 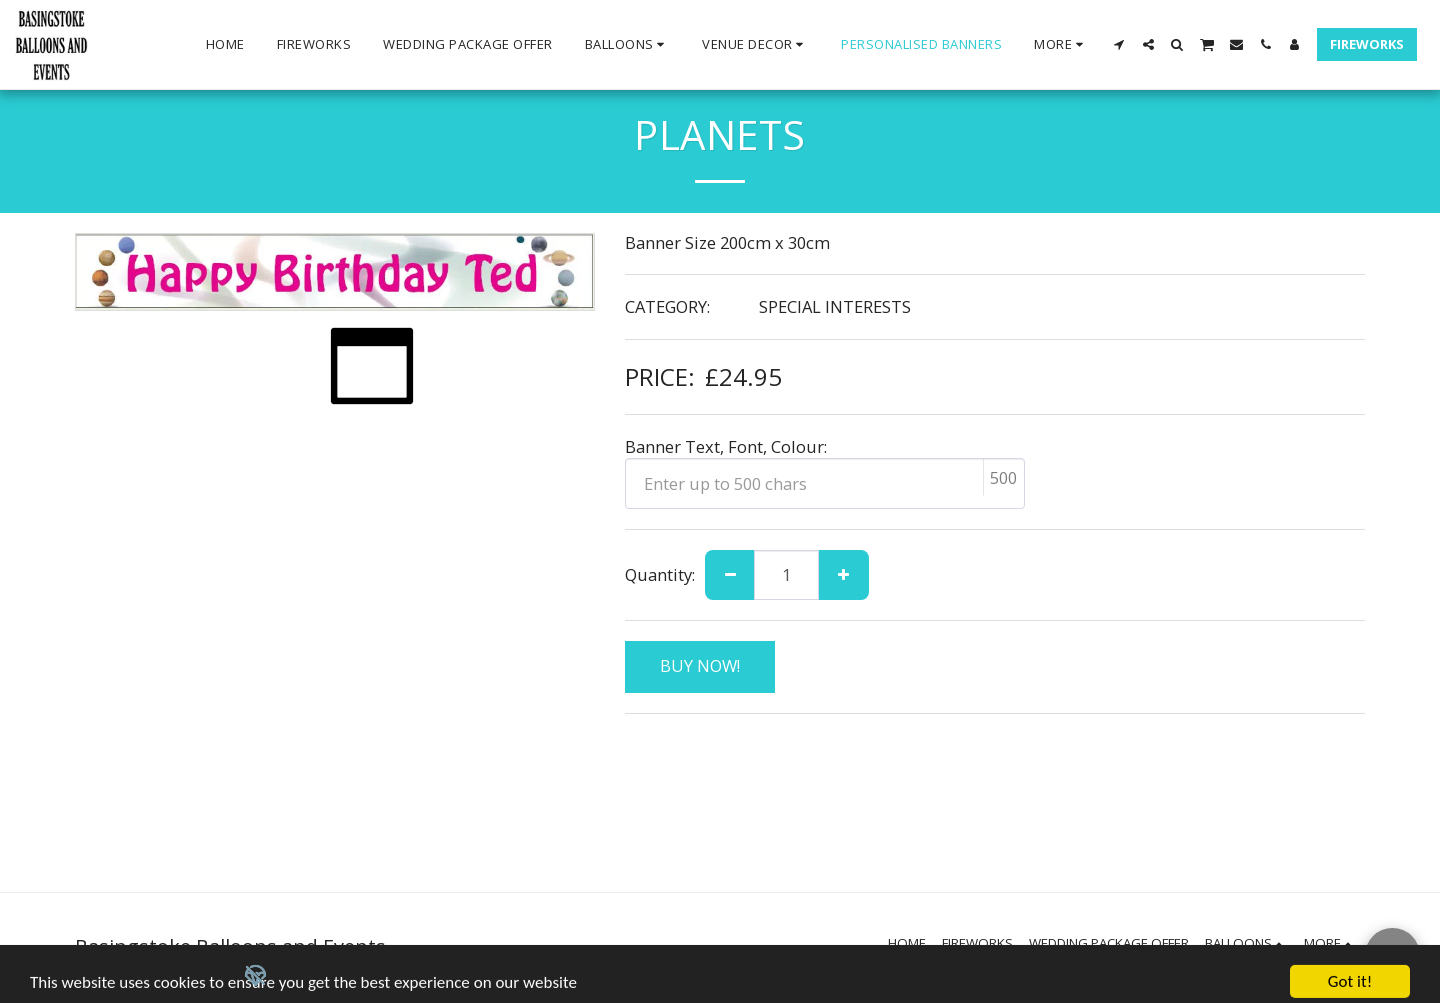 I want to click on open browser or web application, so click(x=372, y=366).